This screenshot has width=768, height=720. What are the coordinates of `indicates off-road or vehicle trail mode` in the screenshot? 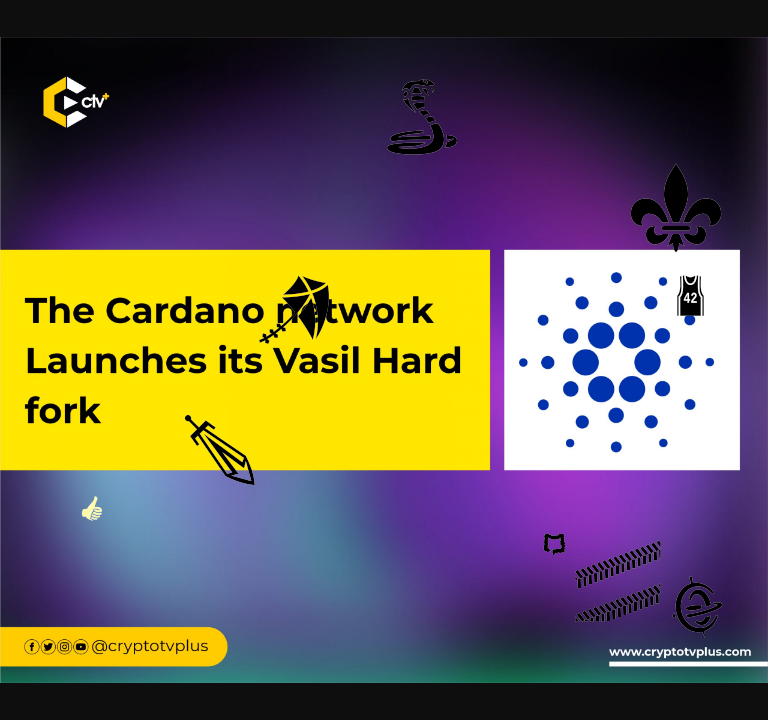 It's located at (618, 579).